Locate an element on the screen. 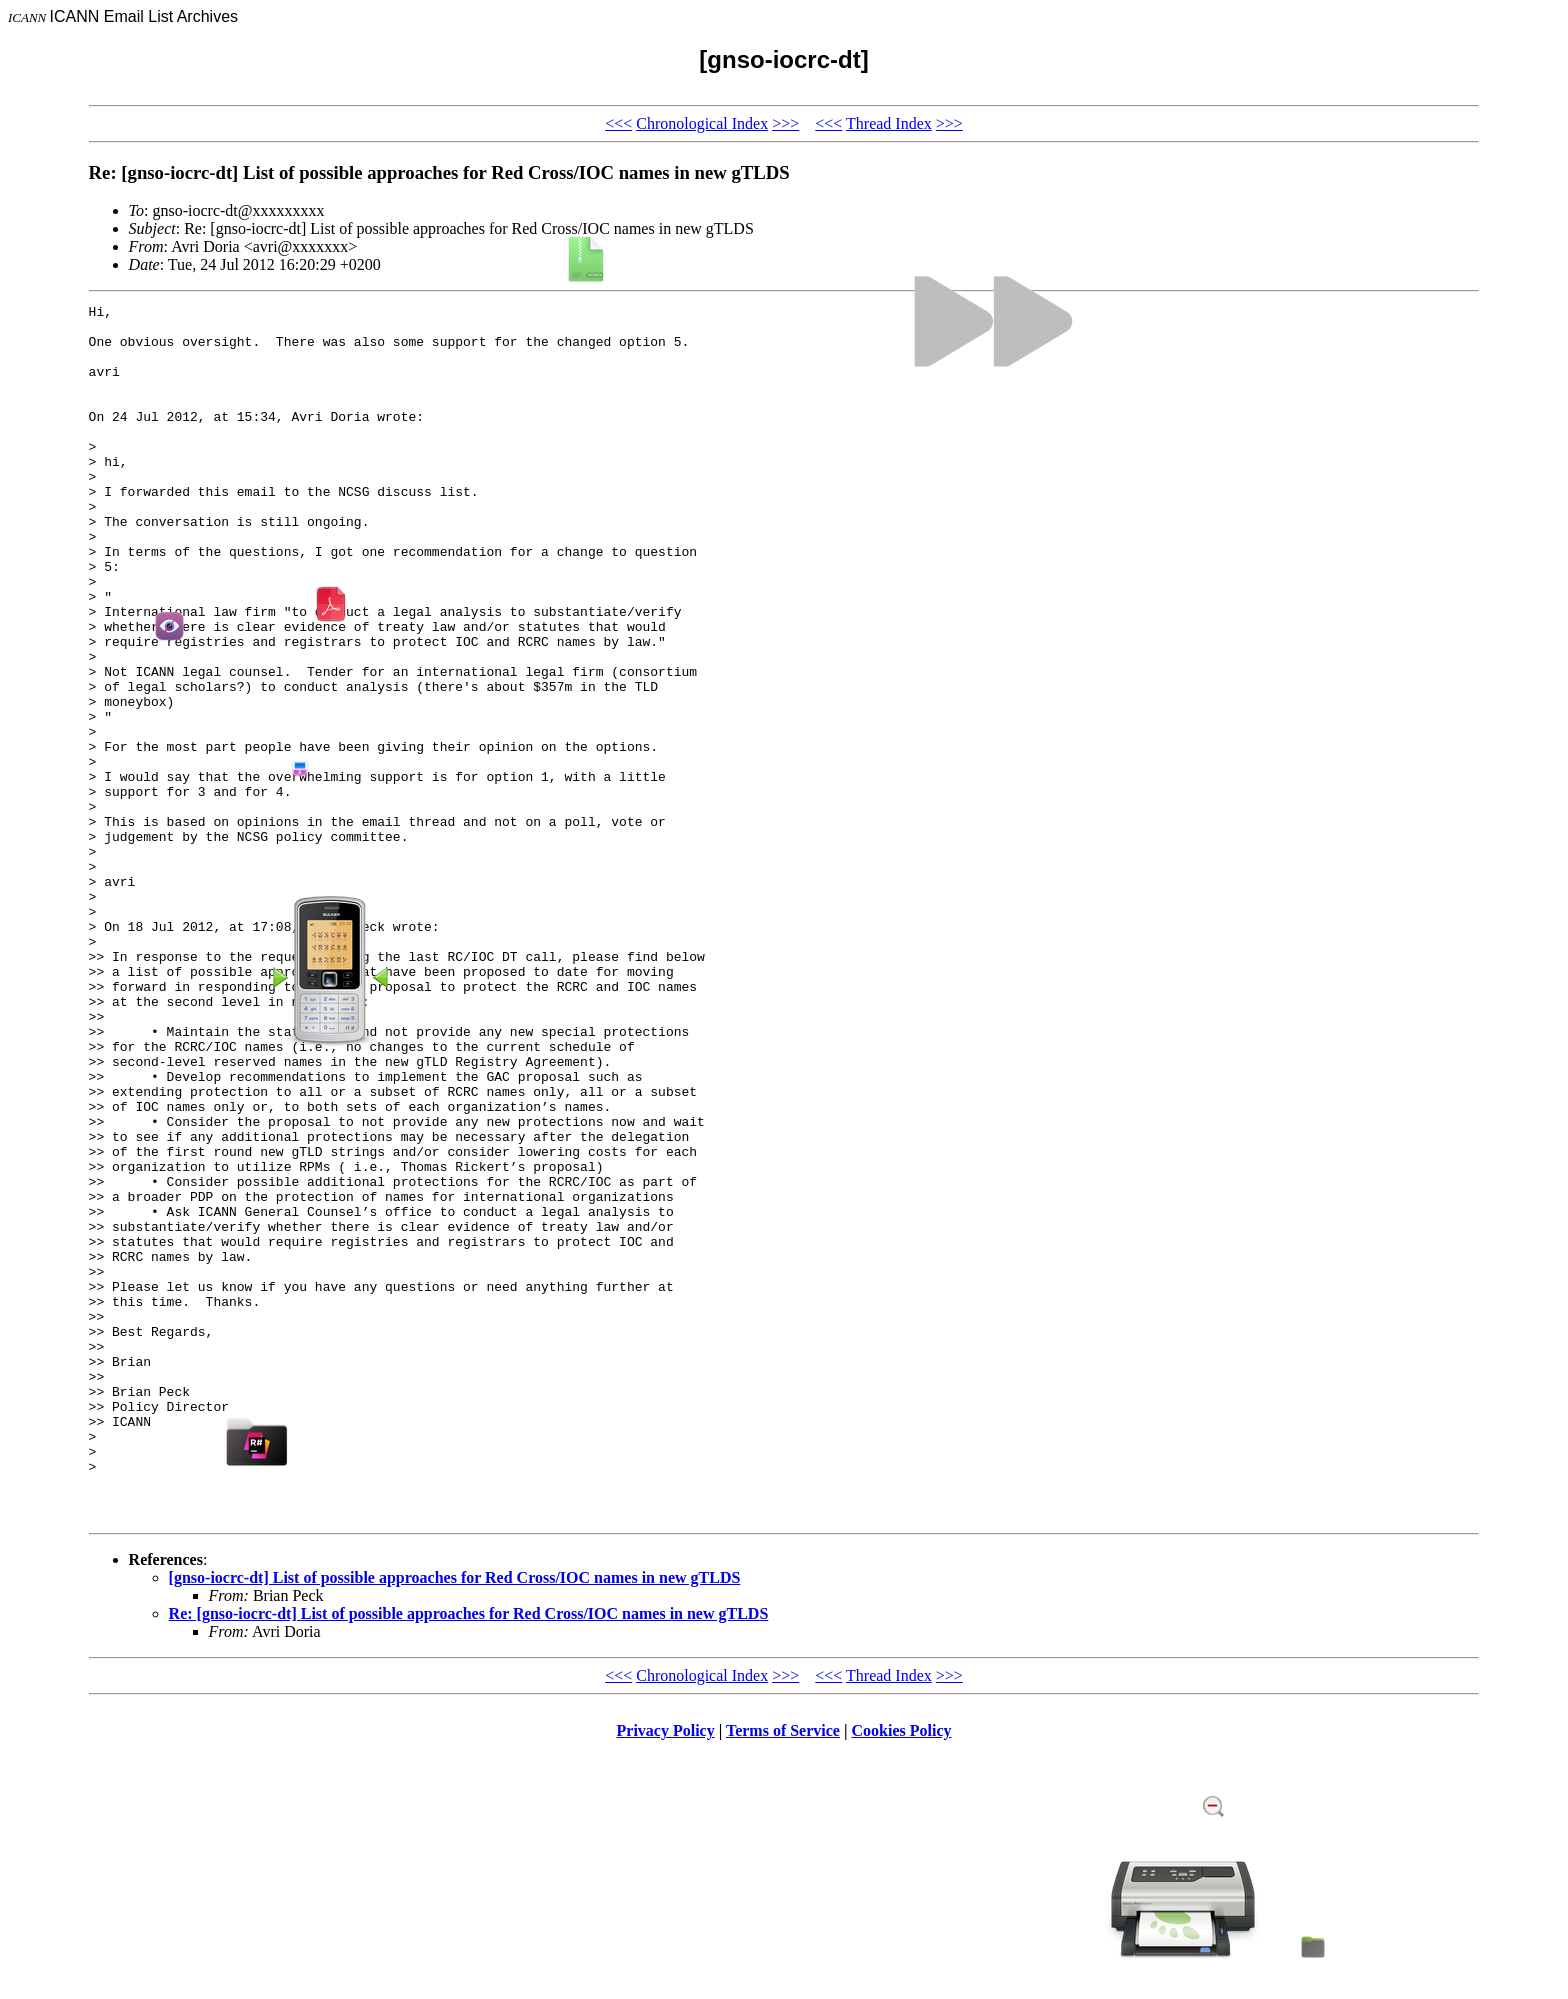 Image resolution: width=1568 pixels, height=1999 pixels. open a folder to view its contents is located at coordinates (1313, 1947).